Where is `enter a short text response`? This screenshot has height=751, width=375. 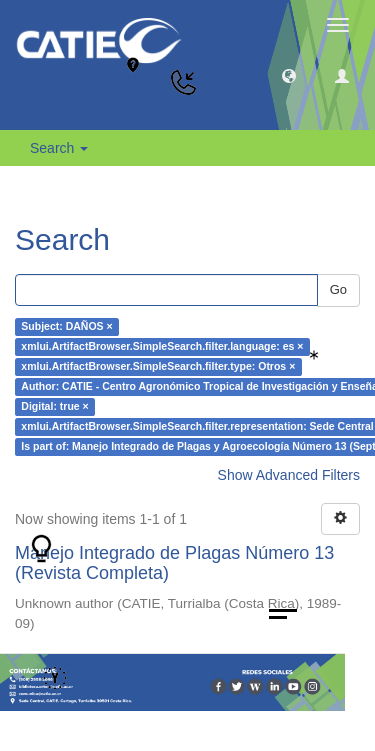 enter a short text response is located at coordinates (283, 614).